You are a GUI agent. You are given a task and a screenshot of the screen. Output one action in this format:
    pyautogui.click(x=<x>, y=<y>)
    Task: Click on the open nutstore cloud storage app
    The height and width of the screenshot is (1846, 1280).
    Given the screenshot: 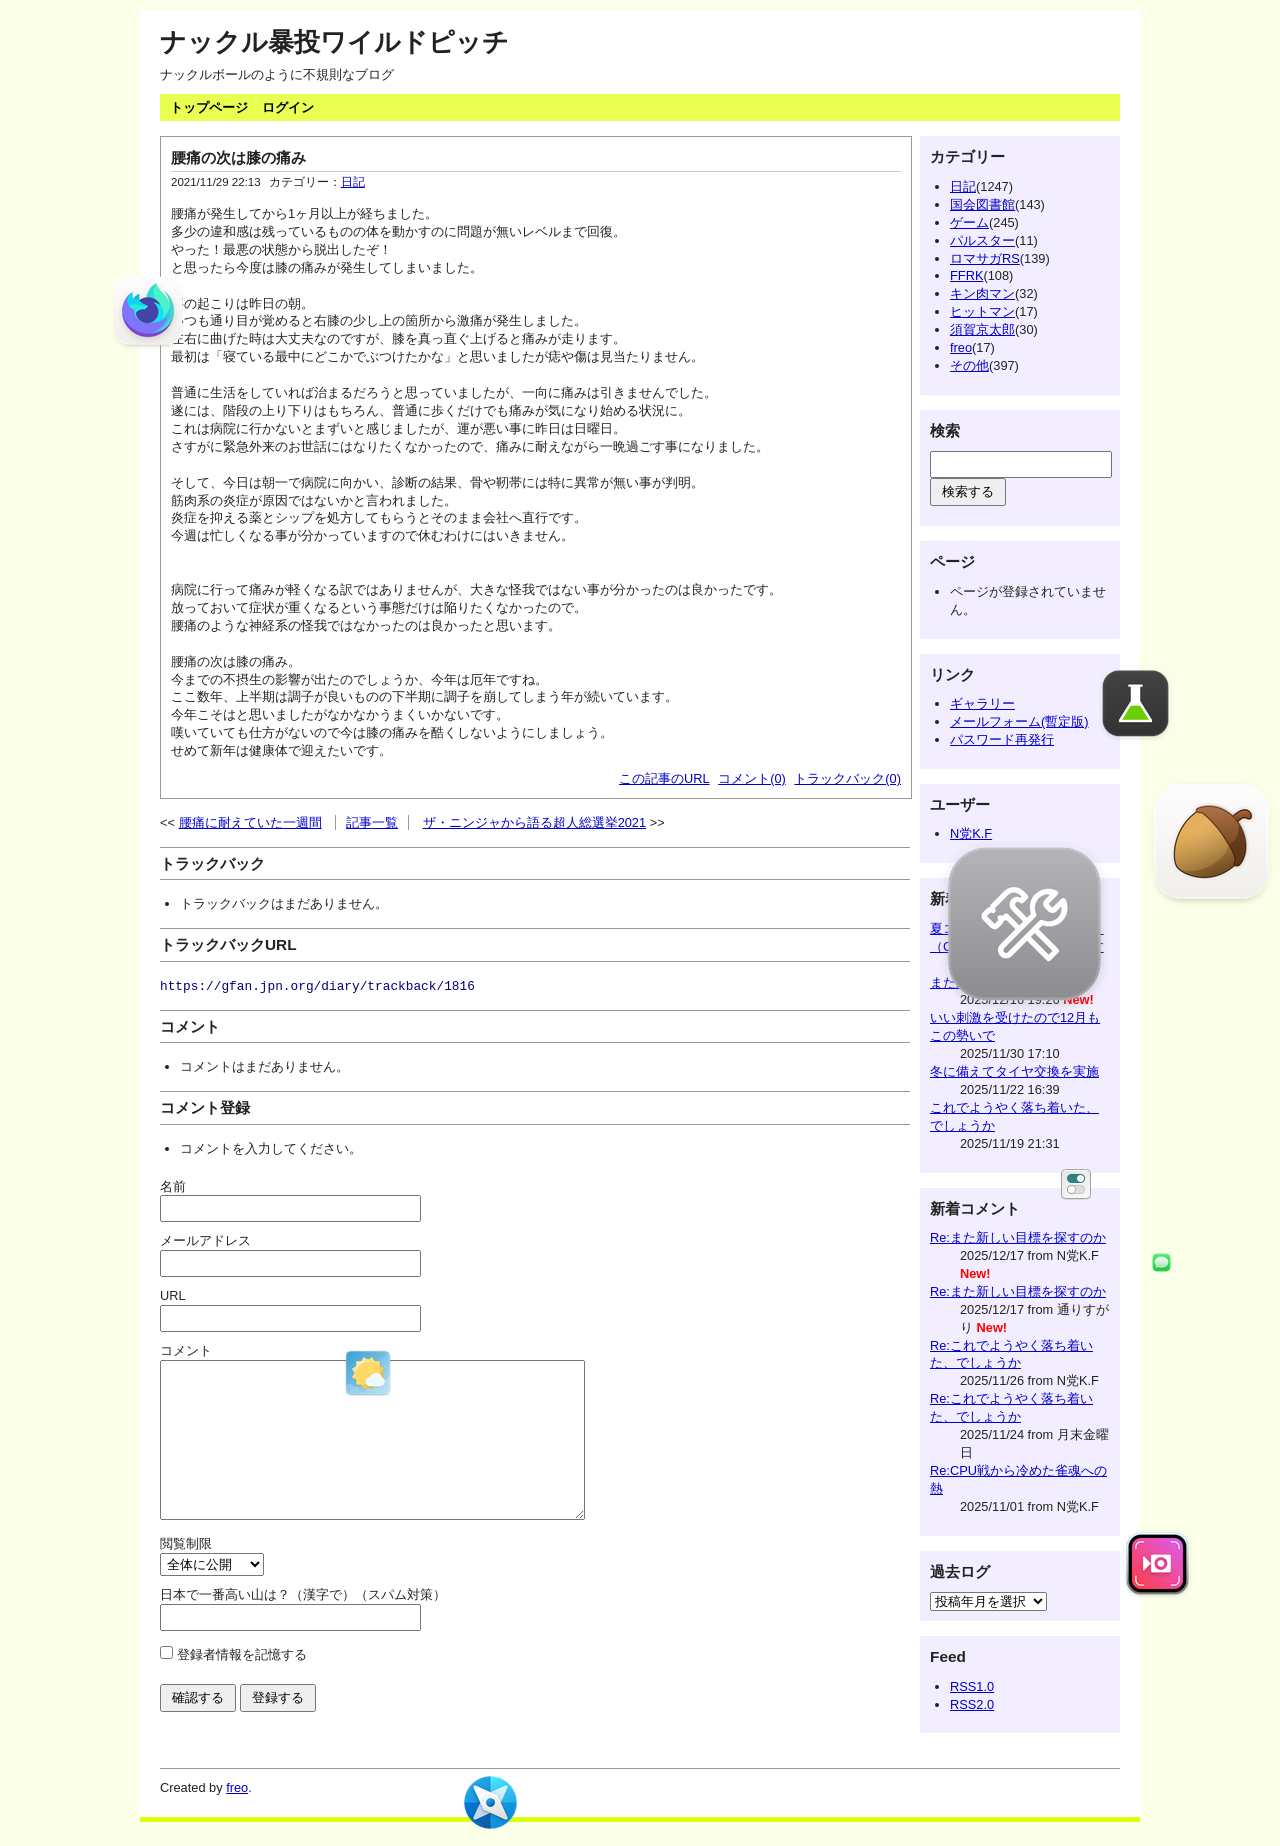 What is the action you would take?
    pyautogui.click(x=1211, y=841)
    